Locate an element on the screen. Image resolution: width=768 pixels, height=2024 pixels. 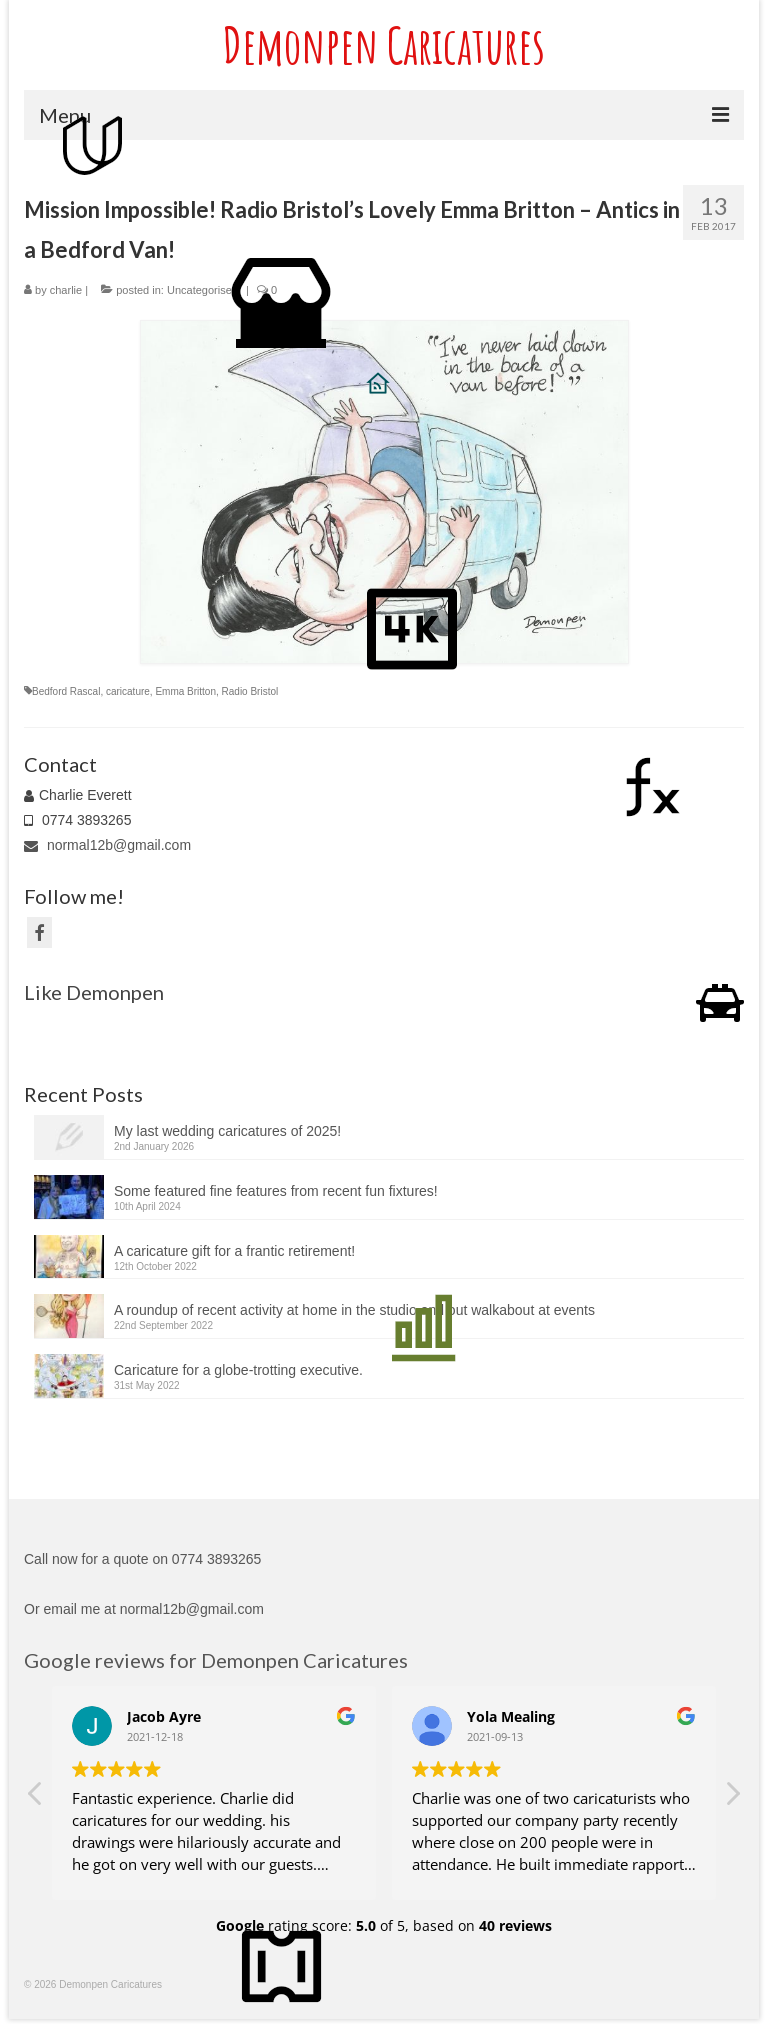
indicates 4k video resolution is available is located at coordinates (412, 629).